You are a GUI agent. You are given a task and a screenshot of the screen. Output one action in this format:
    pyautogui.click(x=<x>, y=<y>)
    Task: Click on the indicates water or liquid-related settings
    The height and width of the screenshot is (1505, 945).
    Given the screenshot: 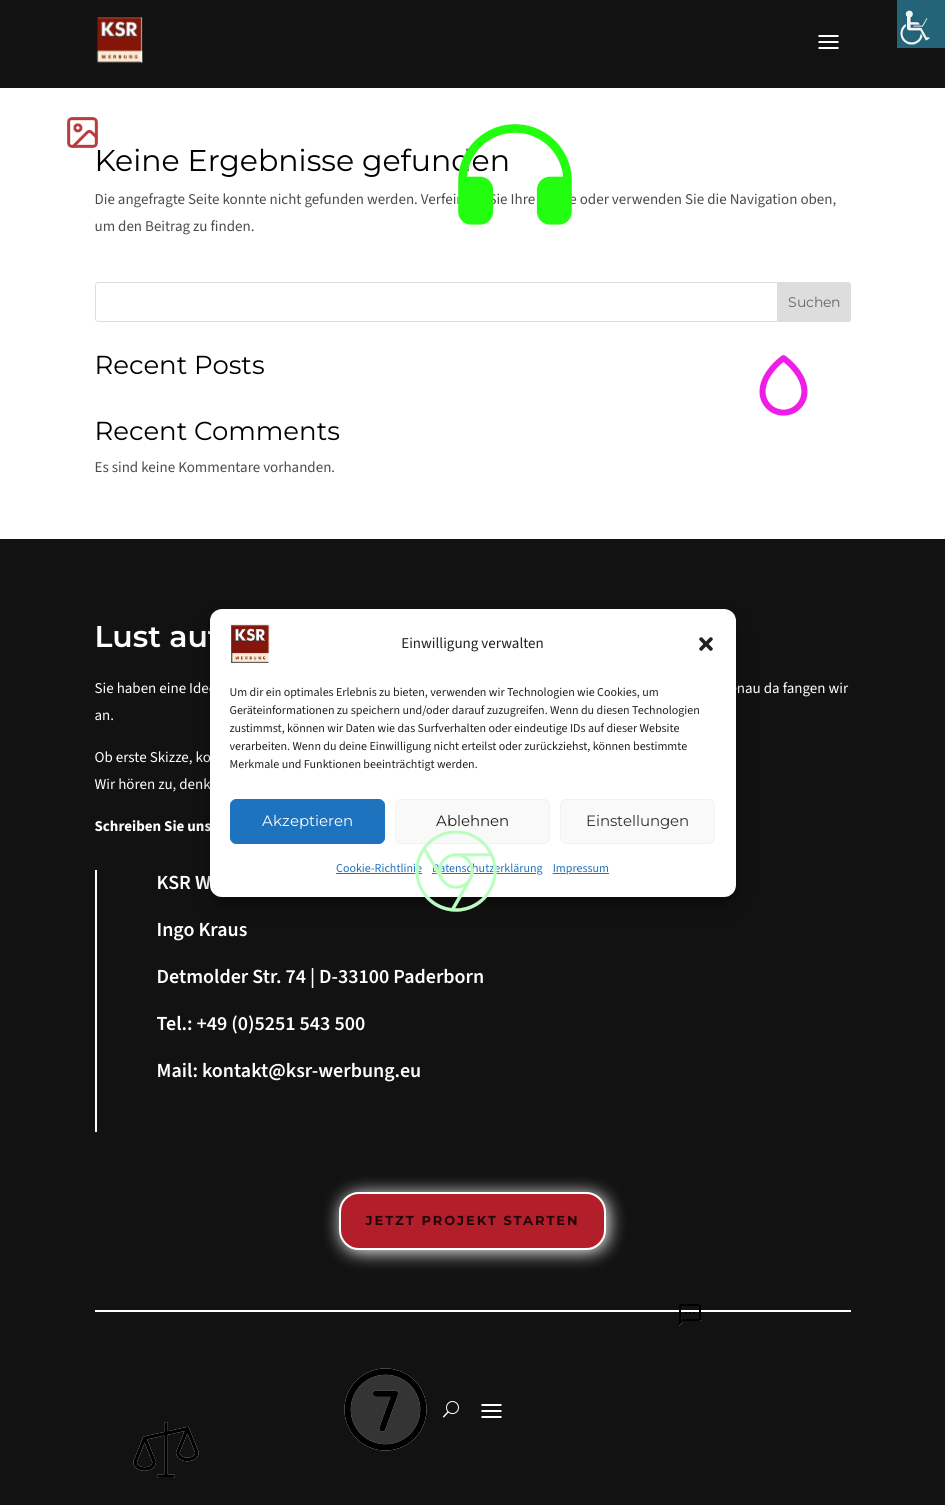 What is the action you would take?
    pyautogui.click(x=783, y=387)
    